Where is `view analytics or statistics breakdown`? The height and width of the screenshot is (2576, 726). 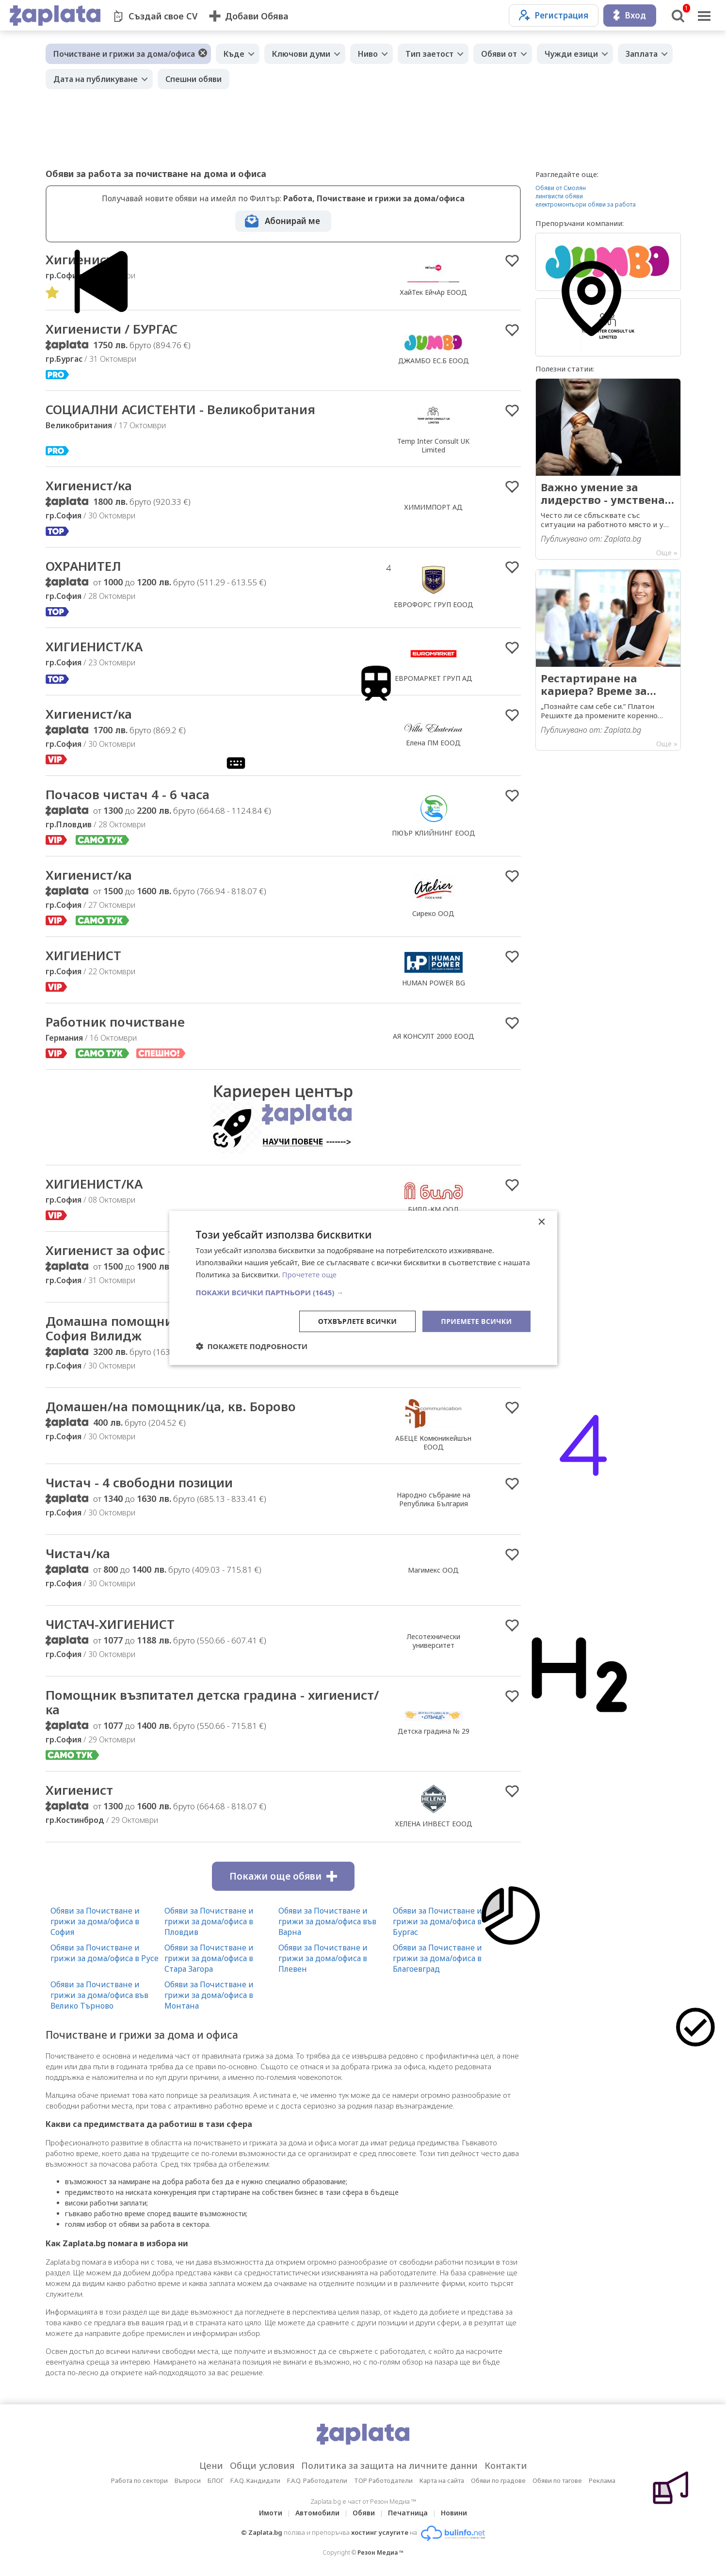
view analytics or statistics breakdown is located at coordinates (511, 1916).